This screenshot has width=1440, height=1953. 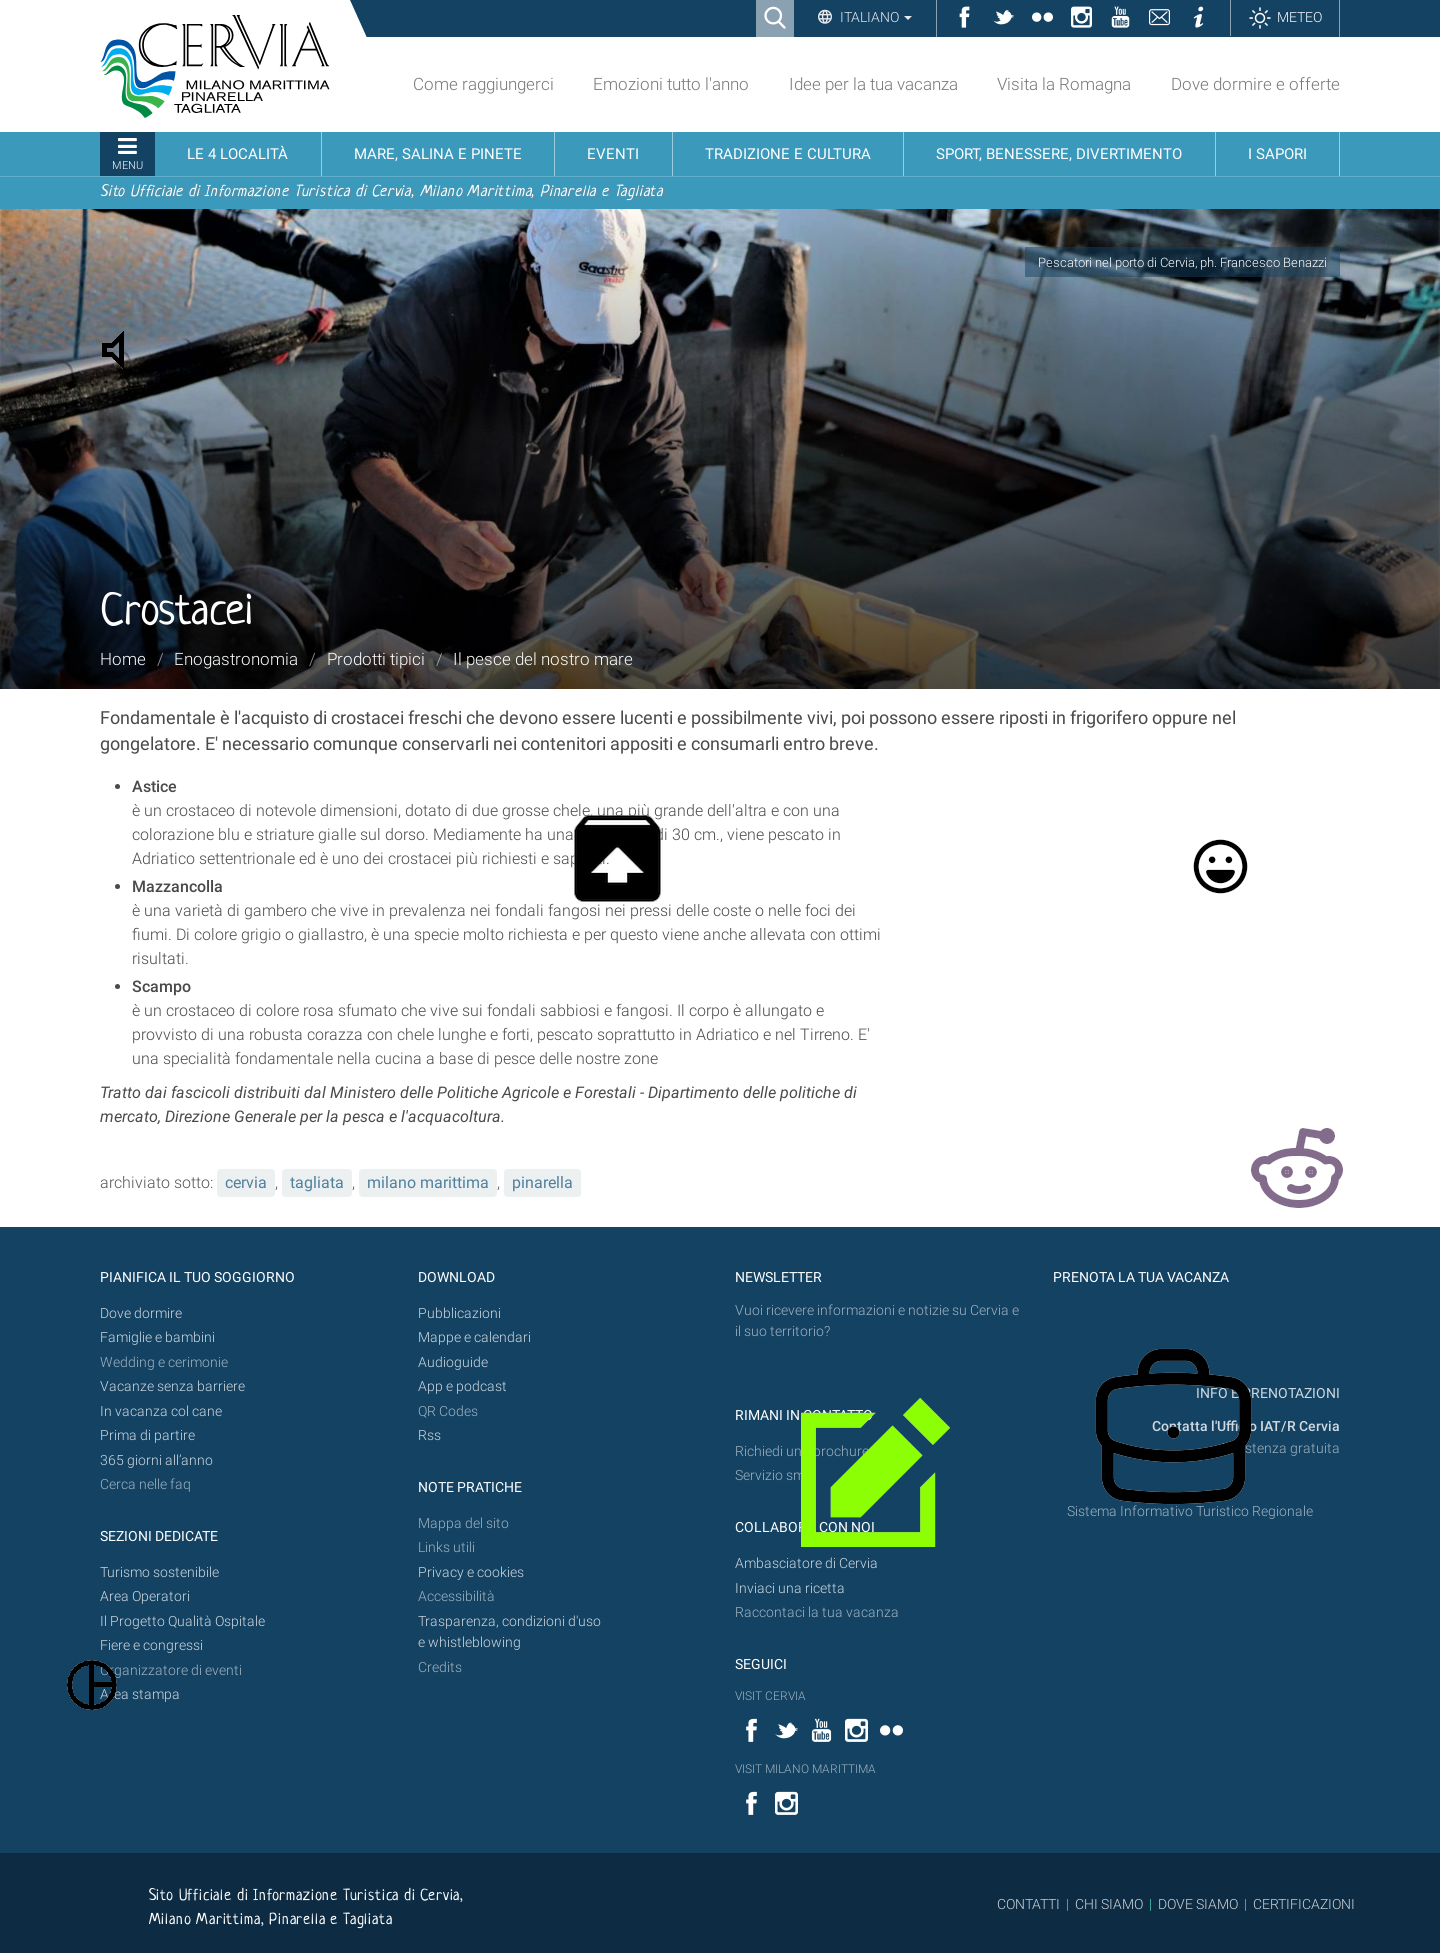 What do you see at coordinates (114, 350) in the screenshot?
I see `mute audio or sound output` at bounding box center [114, 350].